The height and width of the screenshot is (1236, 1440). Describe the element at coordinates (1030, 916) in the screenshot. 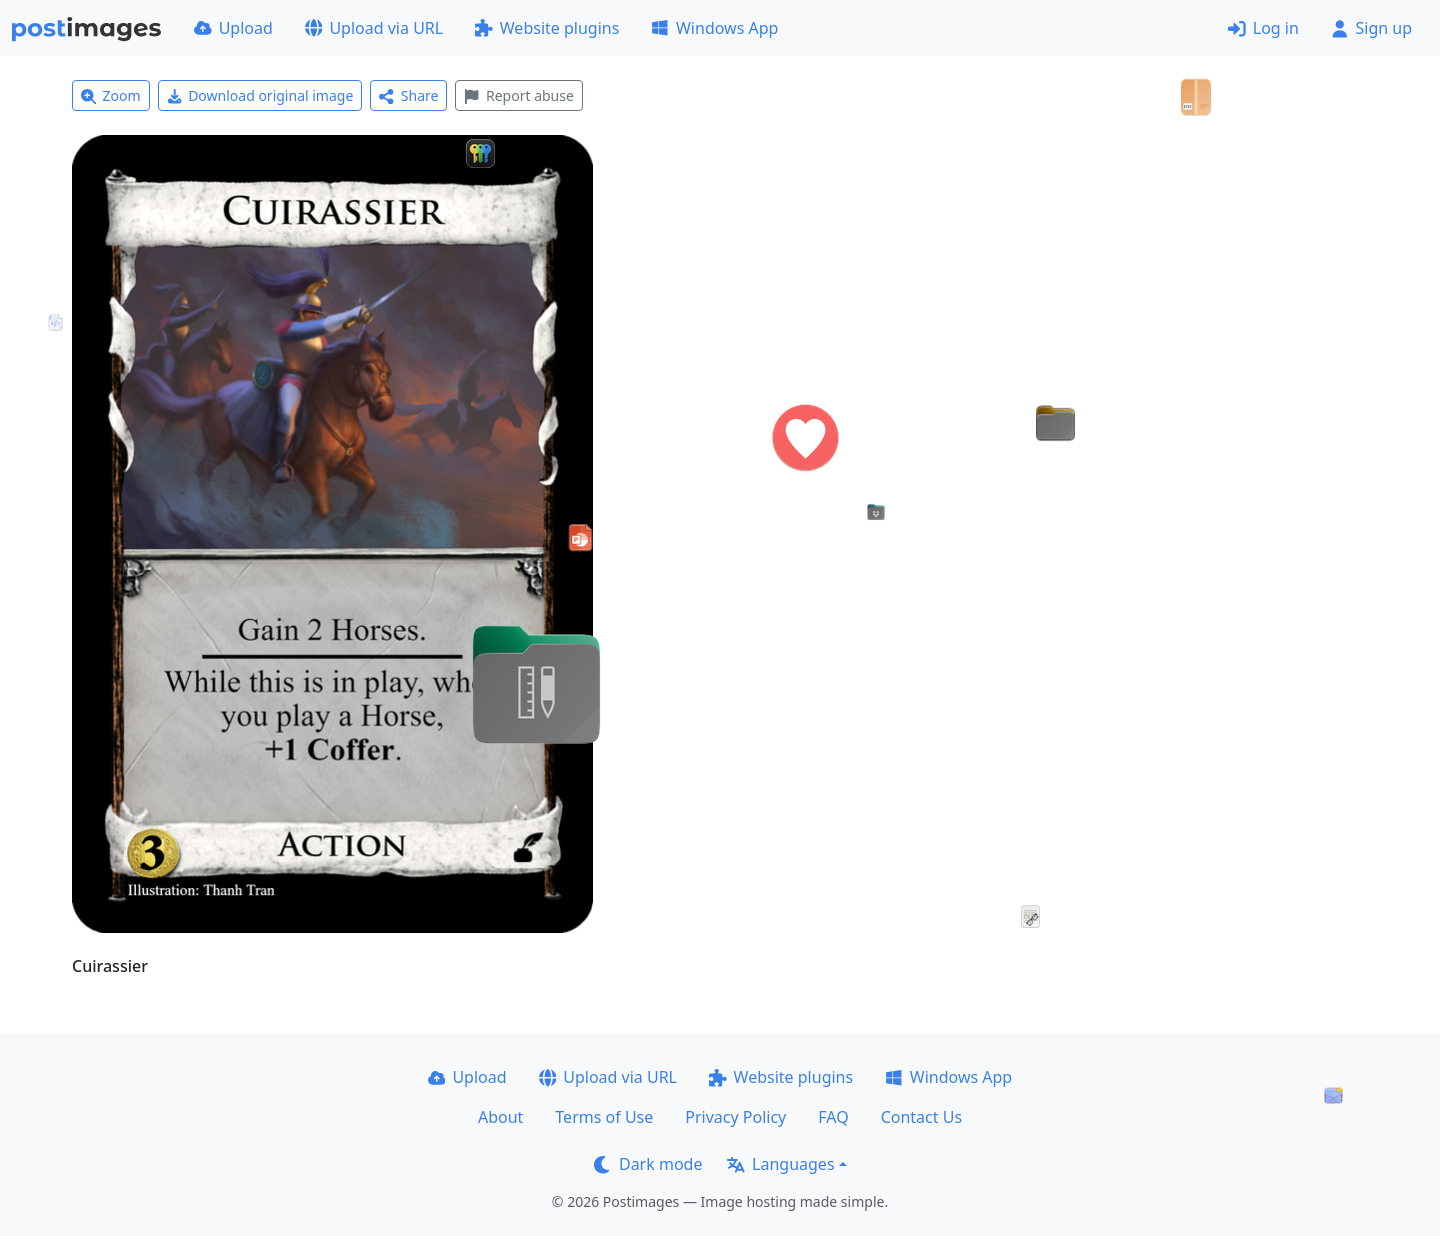

I see `open the documents app` at that location.